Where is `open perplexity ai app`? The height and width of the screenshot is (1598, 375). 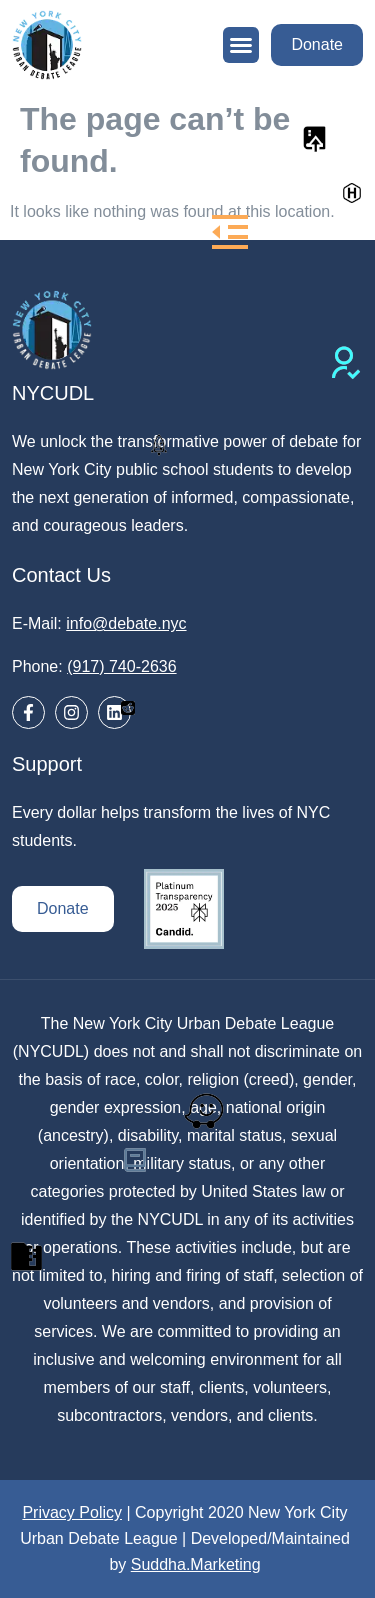 open perplexity ai app is located at coordinates (199, 912).